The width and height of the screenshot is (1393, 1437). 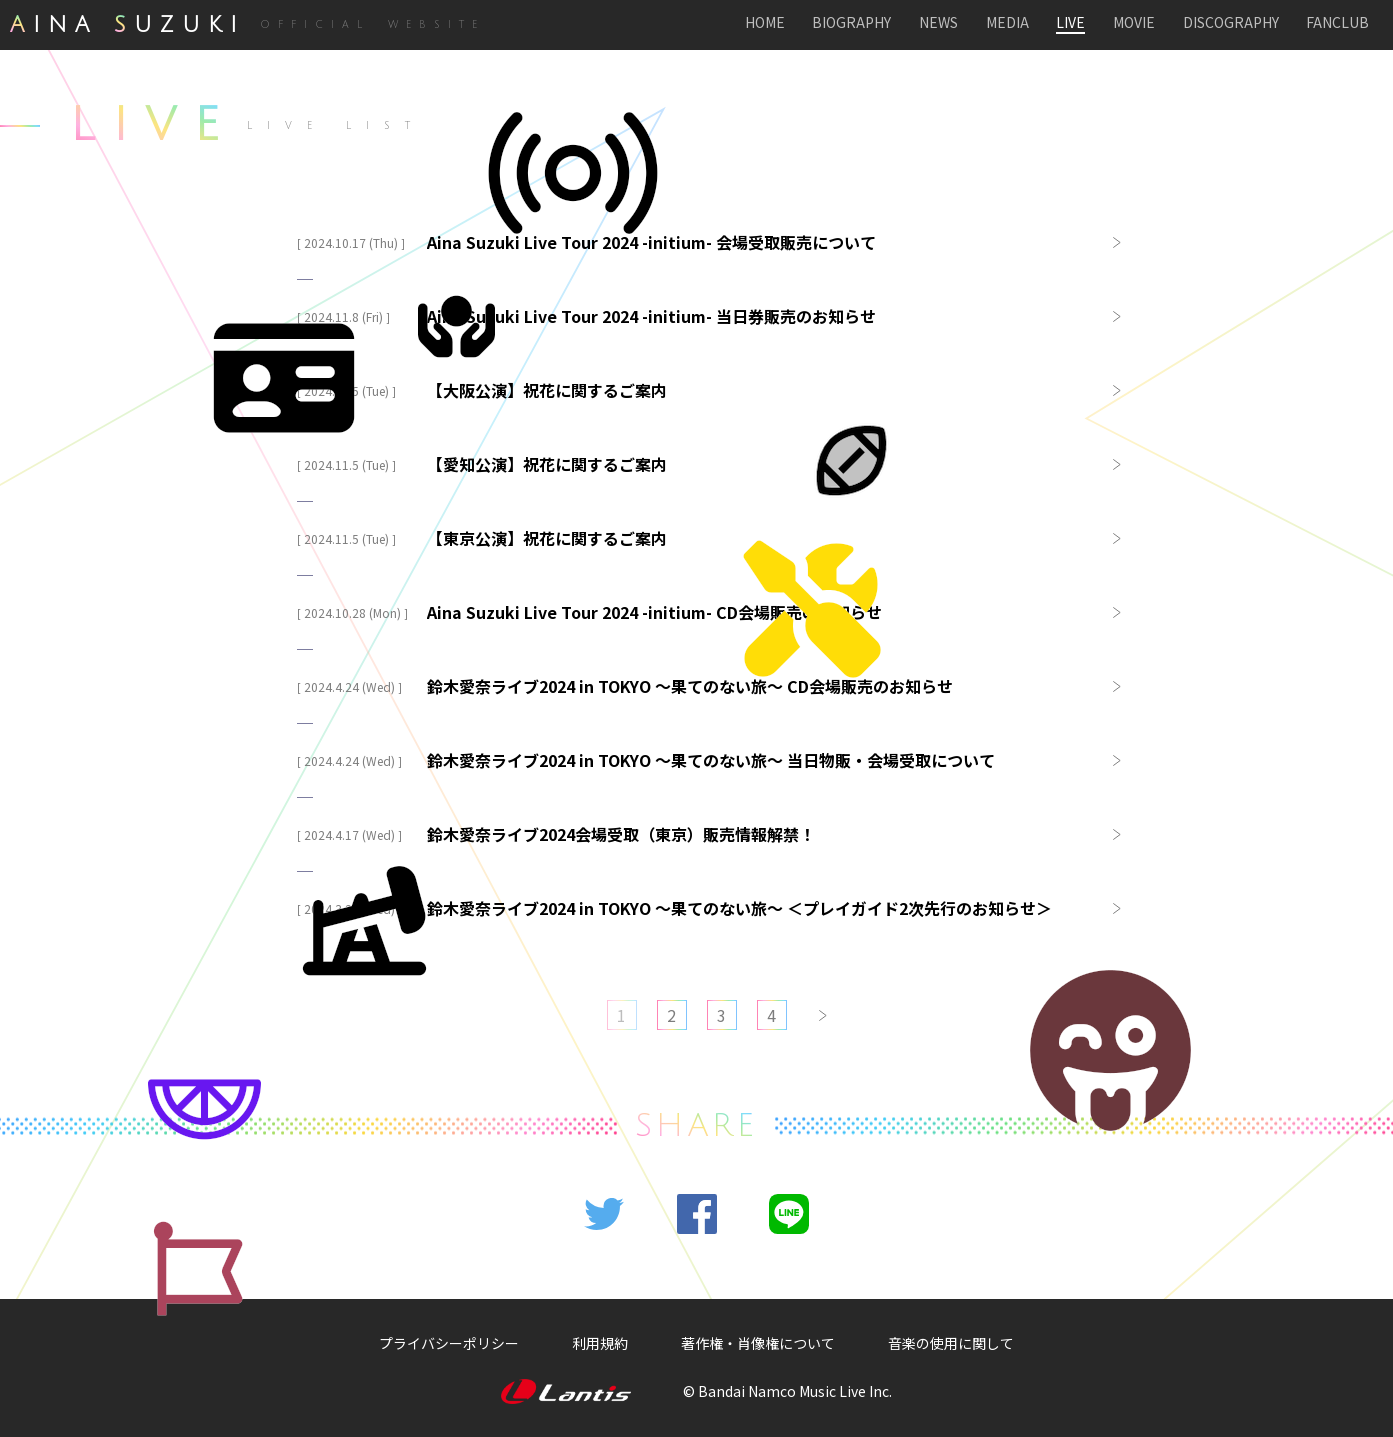 What do you see at coordinates (1110, 1050) in the screenshot?
I see `insert a playful or silly emoji reaction` at bounding box center [1110, 1050].